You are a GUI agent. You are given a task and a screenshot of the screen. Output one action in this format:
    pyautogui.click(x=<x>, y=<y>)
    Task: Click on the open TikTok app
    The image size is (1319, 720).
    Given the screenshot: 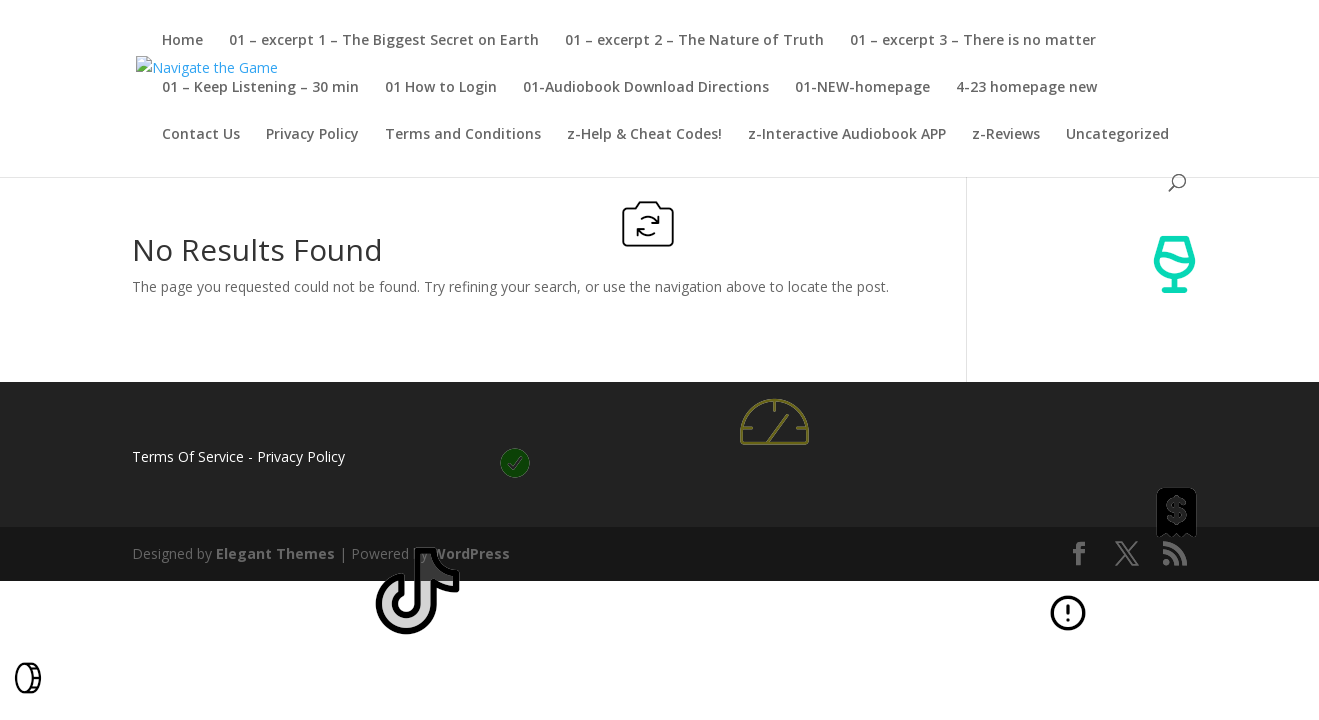 What is the action you would take?
    pyautogui.click(x=417, y=592)
    